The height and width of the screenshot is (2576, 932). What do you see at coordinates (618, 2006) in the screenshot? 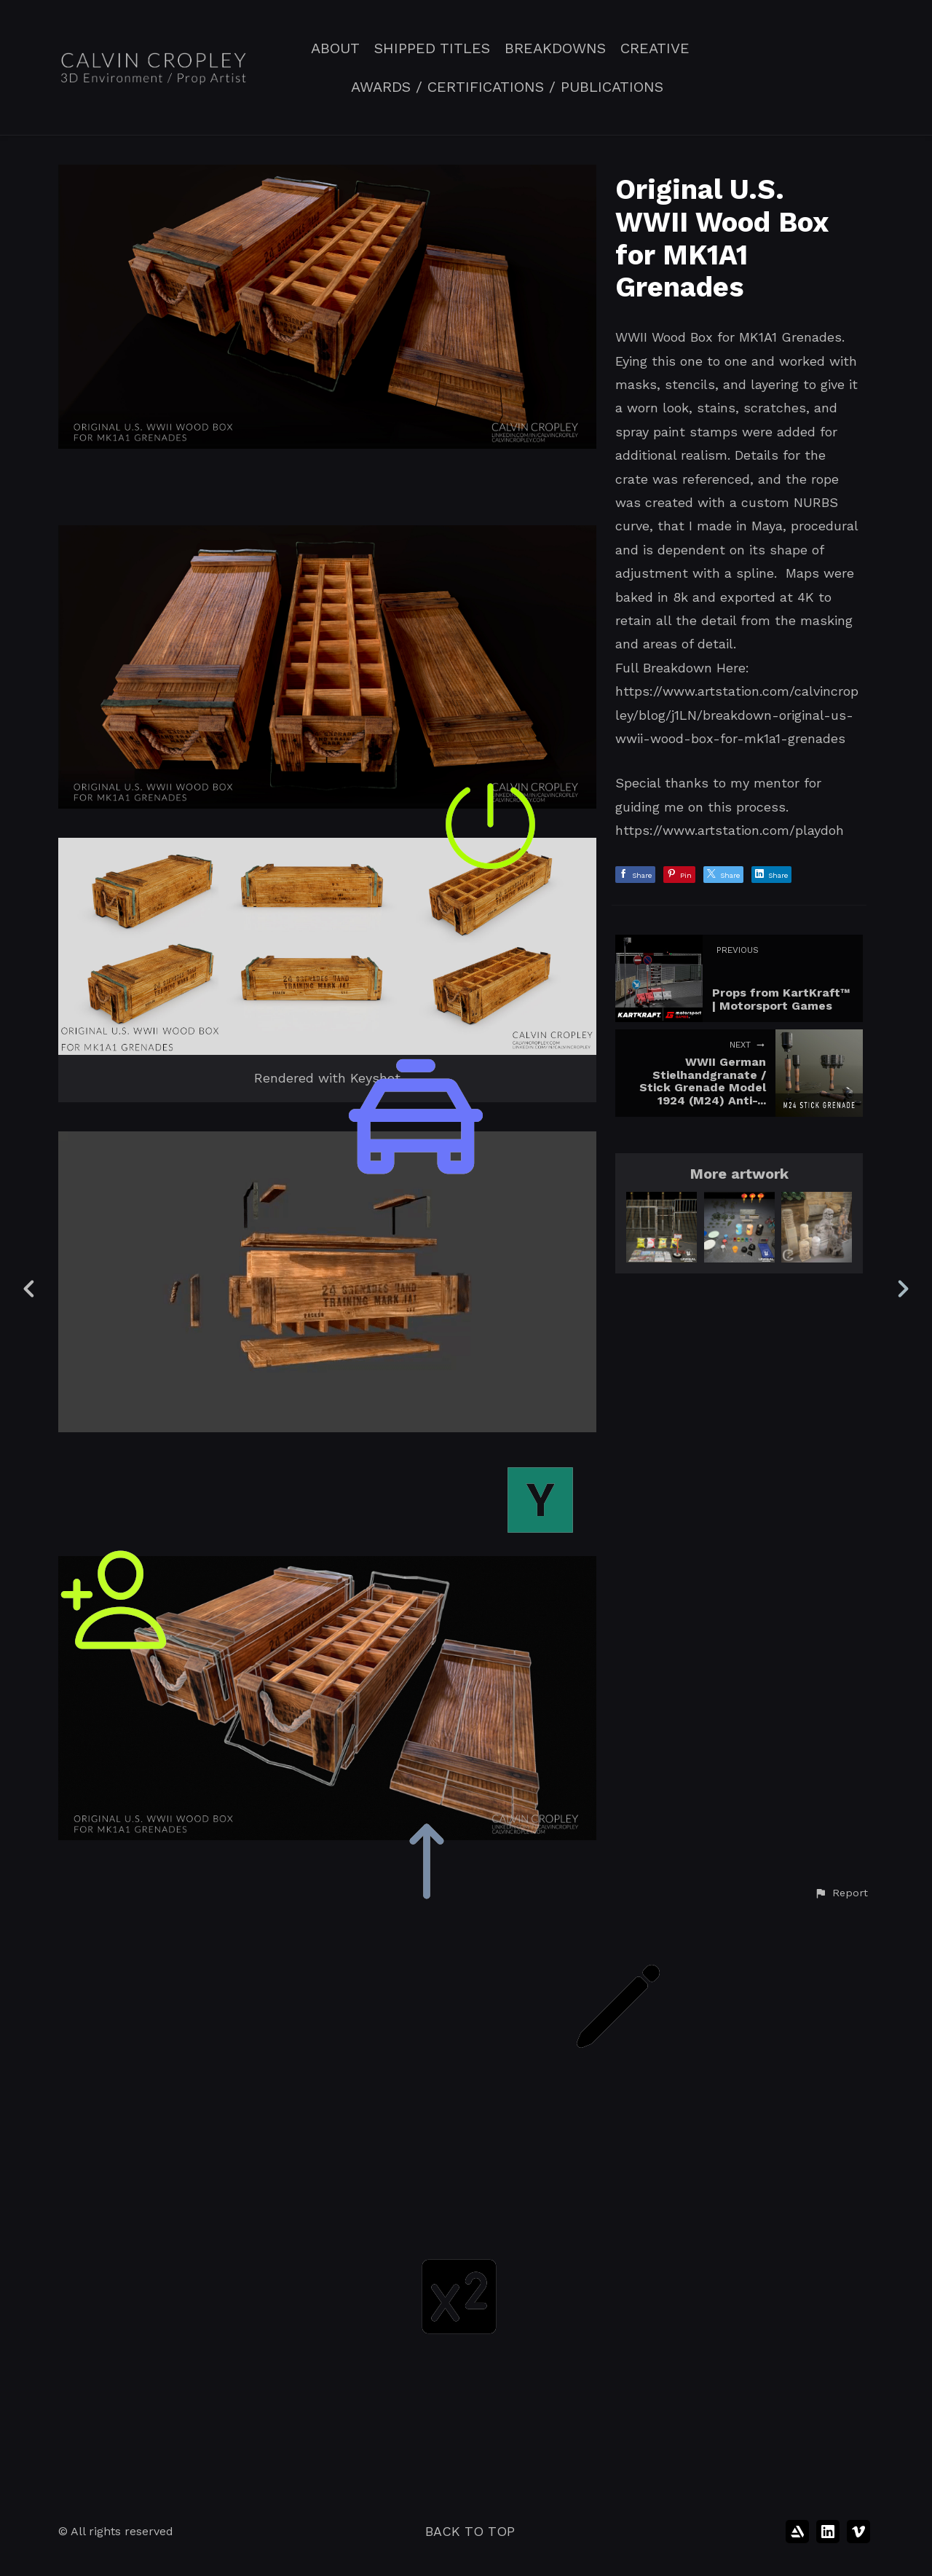
I see `edit content or text` at bounding box center [618, 2006].